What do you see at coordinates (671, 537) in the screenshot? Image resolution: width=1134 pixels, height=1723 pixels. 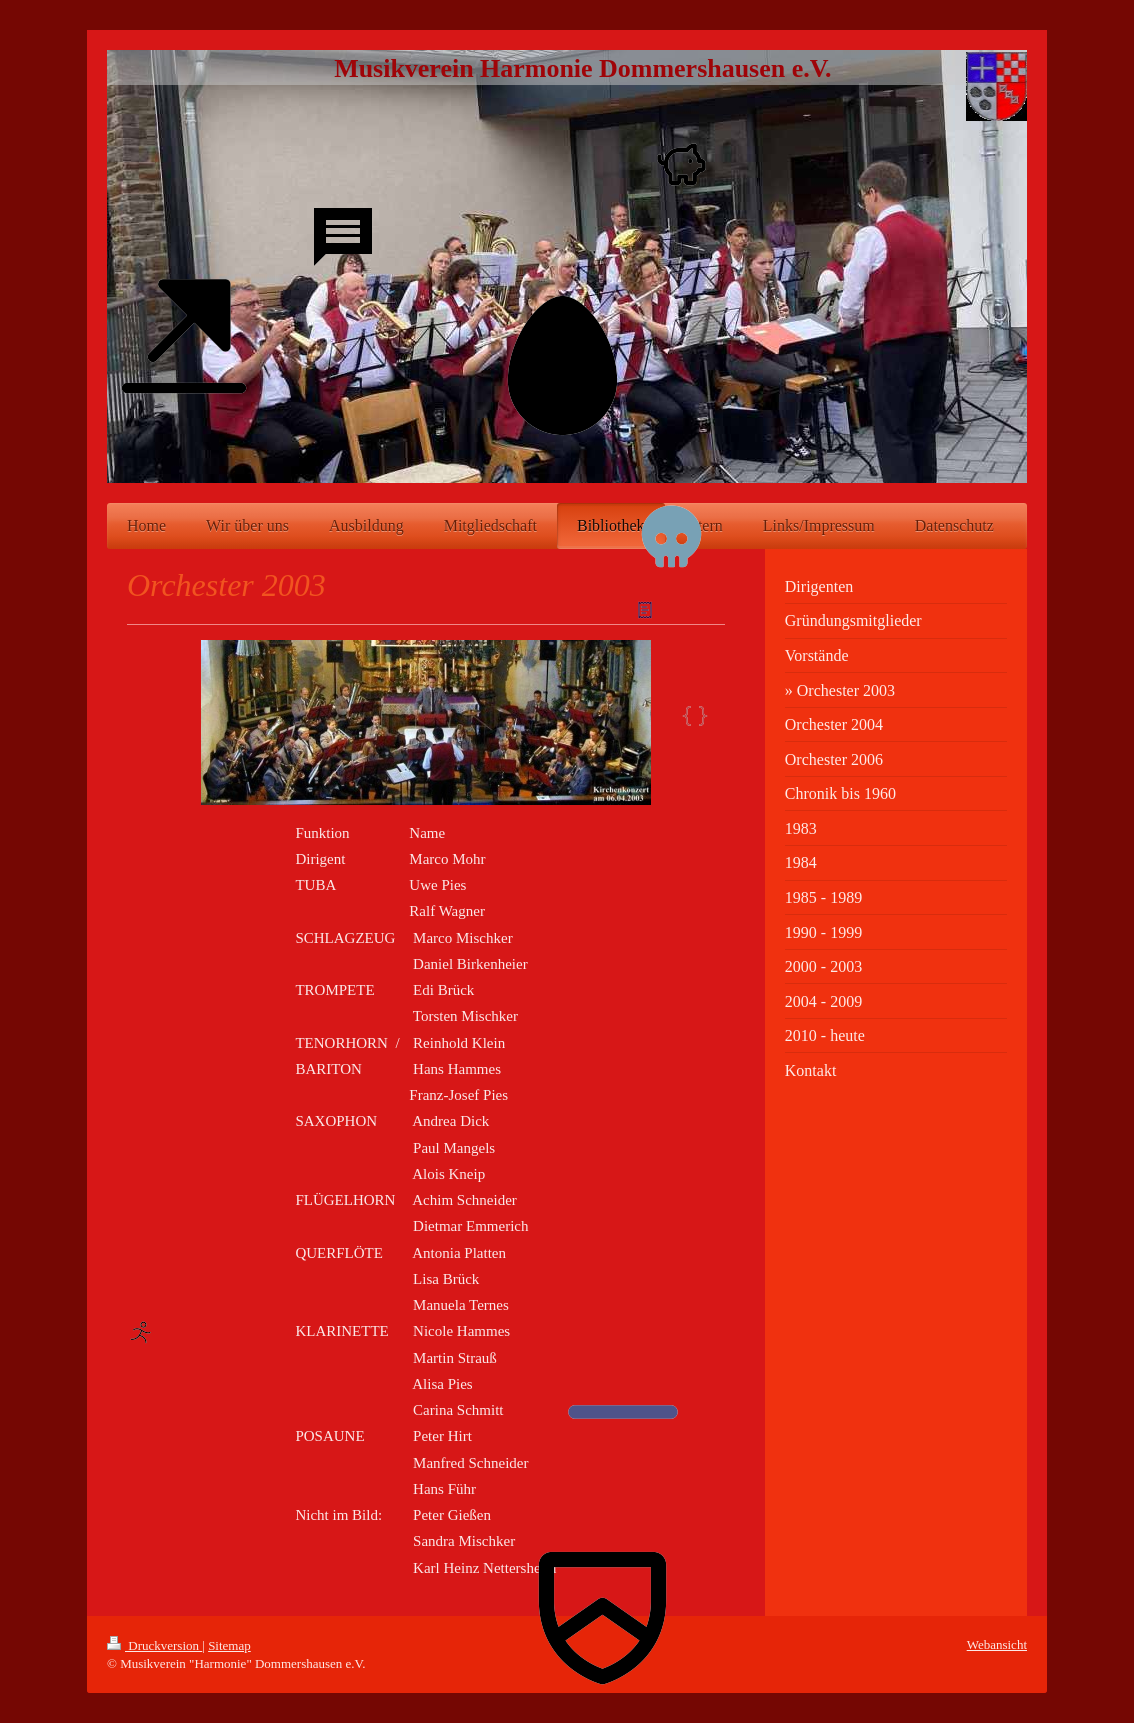 I see `indicates dangerous or harmful content` at bounding box center [671, 537].